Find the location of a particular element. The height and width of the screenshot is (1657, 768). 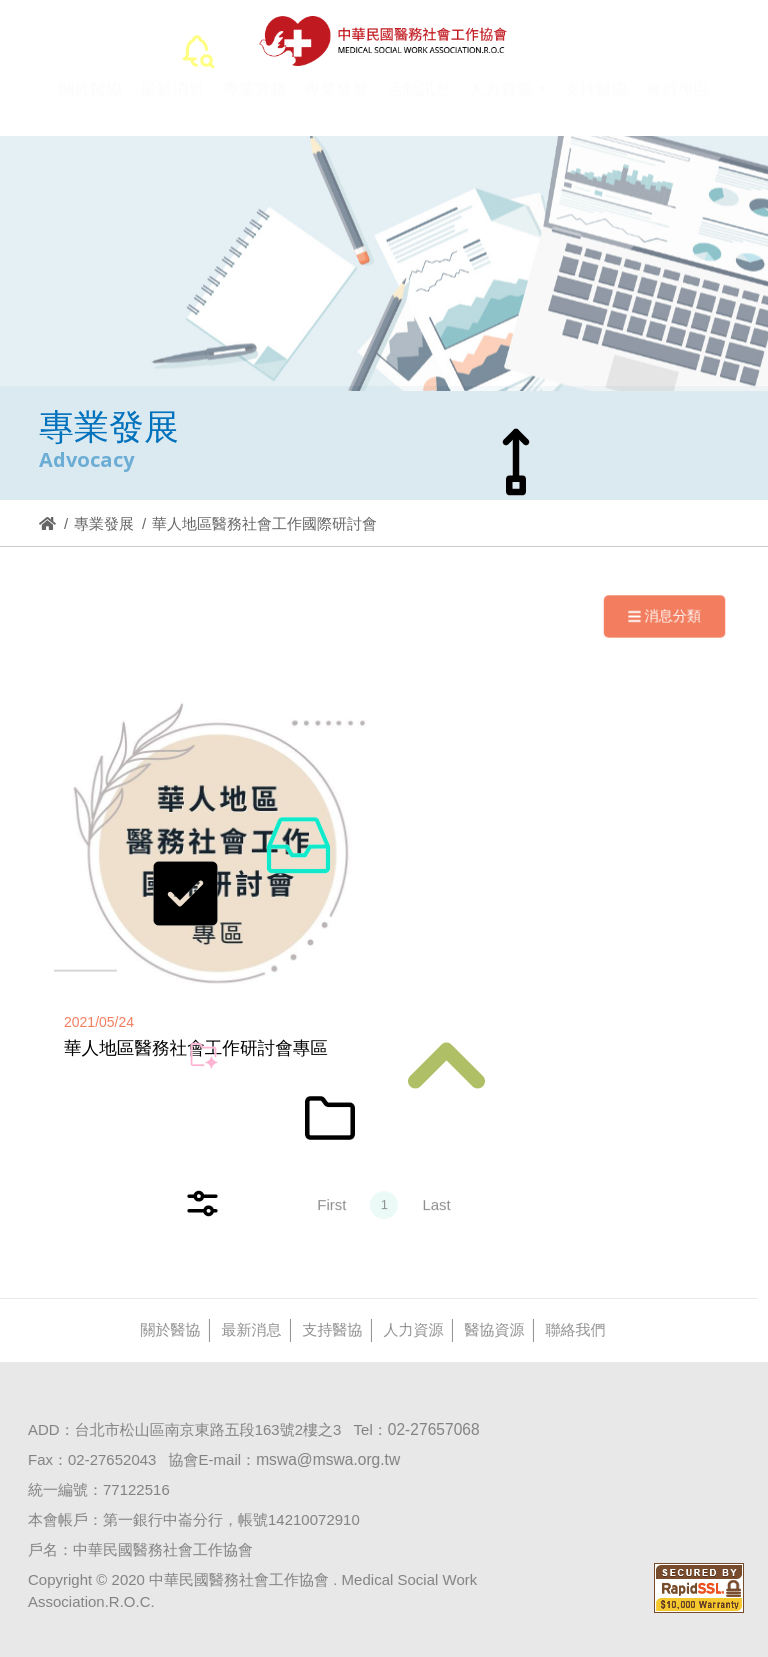

view your inbox messages is located at coordinates (298, 844).